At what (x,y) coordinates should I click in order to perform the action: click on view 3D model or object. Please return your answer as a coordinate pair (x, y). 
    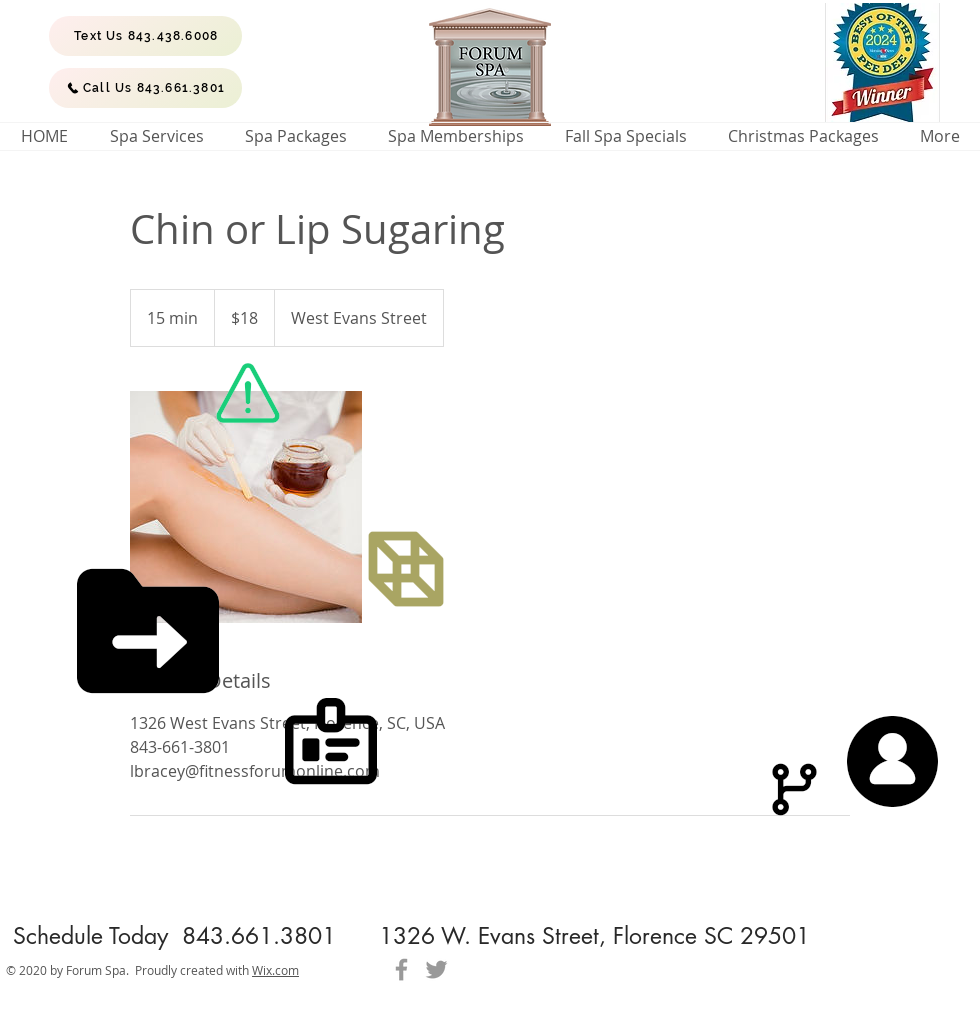
    Looking at the image, I should click on (406, 569).